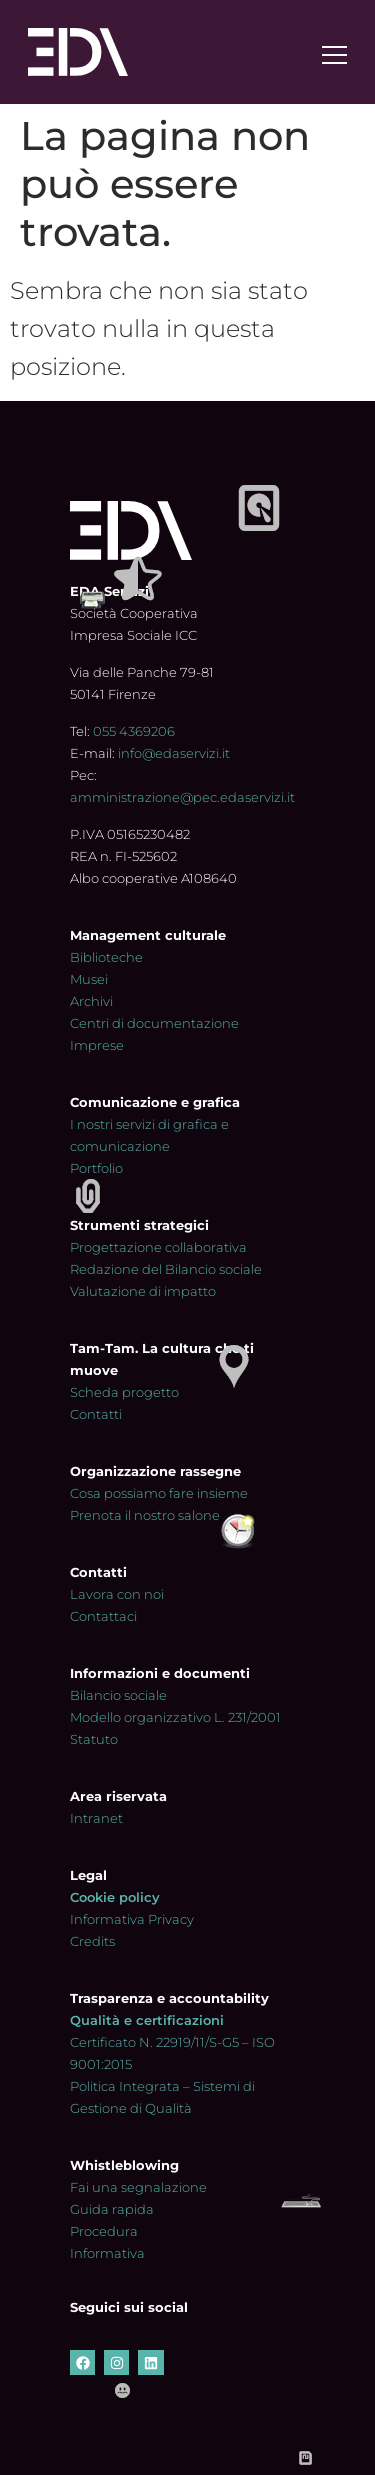 The image size is (375, 2475). Describe the element at coordinates (259, 508) in the screenshot. I see `access firewire hard drive` at that location.